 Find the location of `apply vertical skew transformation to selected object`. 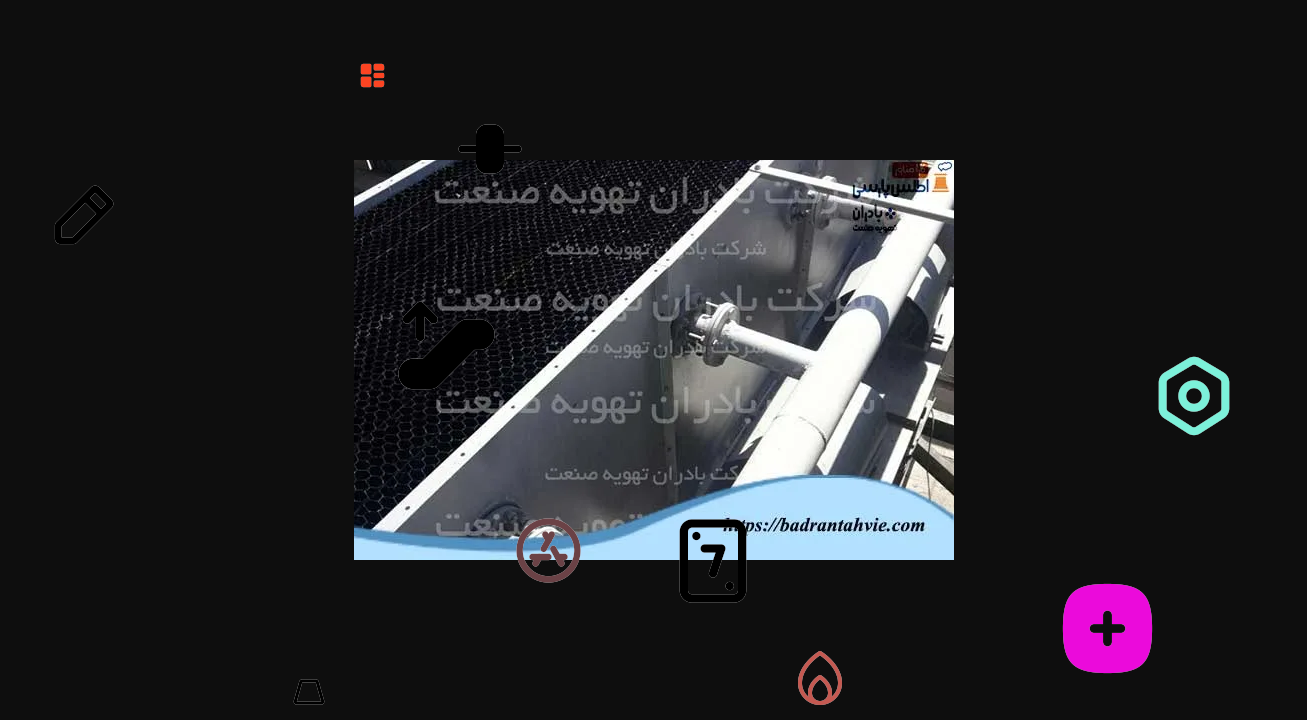

apply vertical skew transformation to selected object is located at coordinates (309, 692).